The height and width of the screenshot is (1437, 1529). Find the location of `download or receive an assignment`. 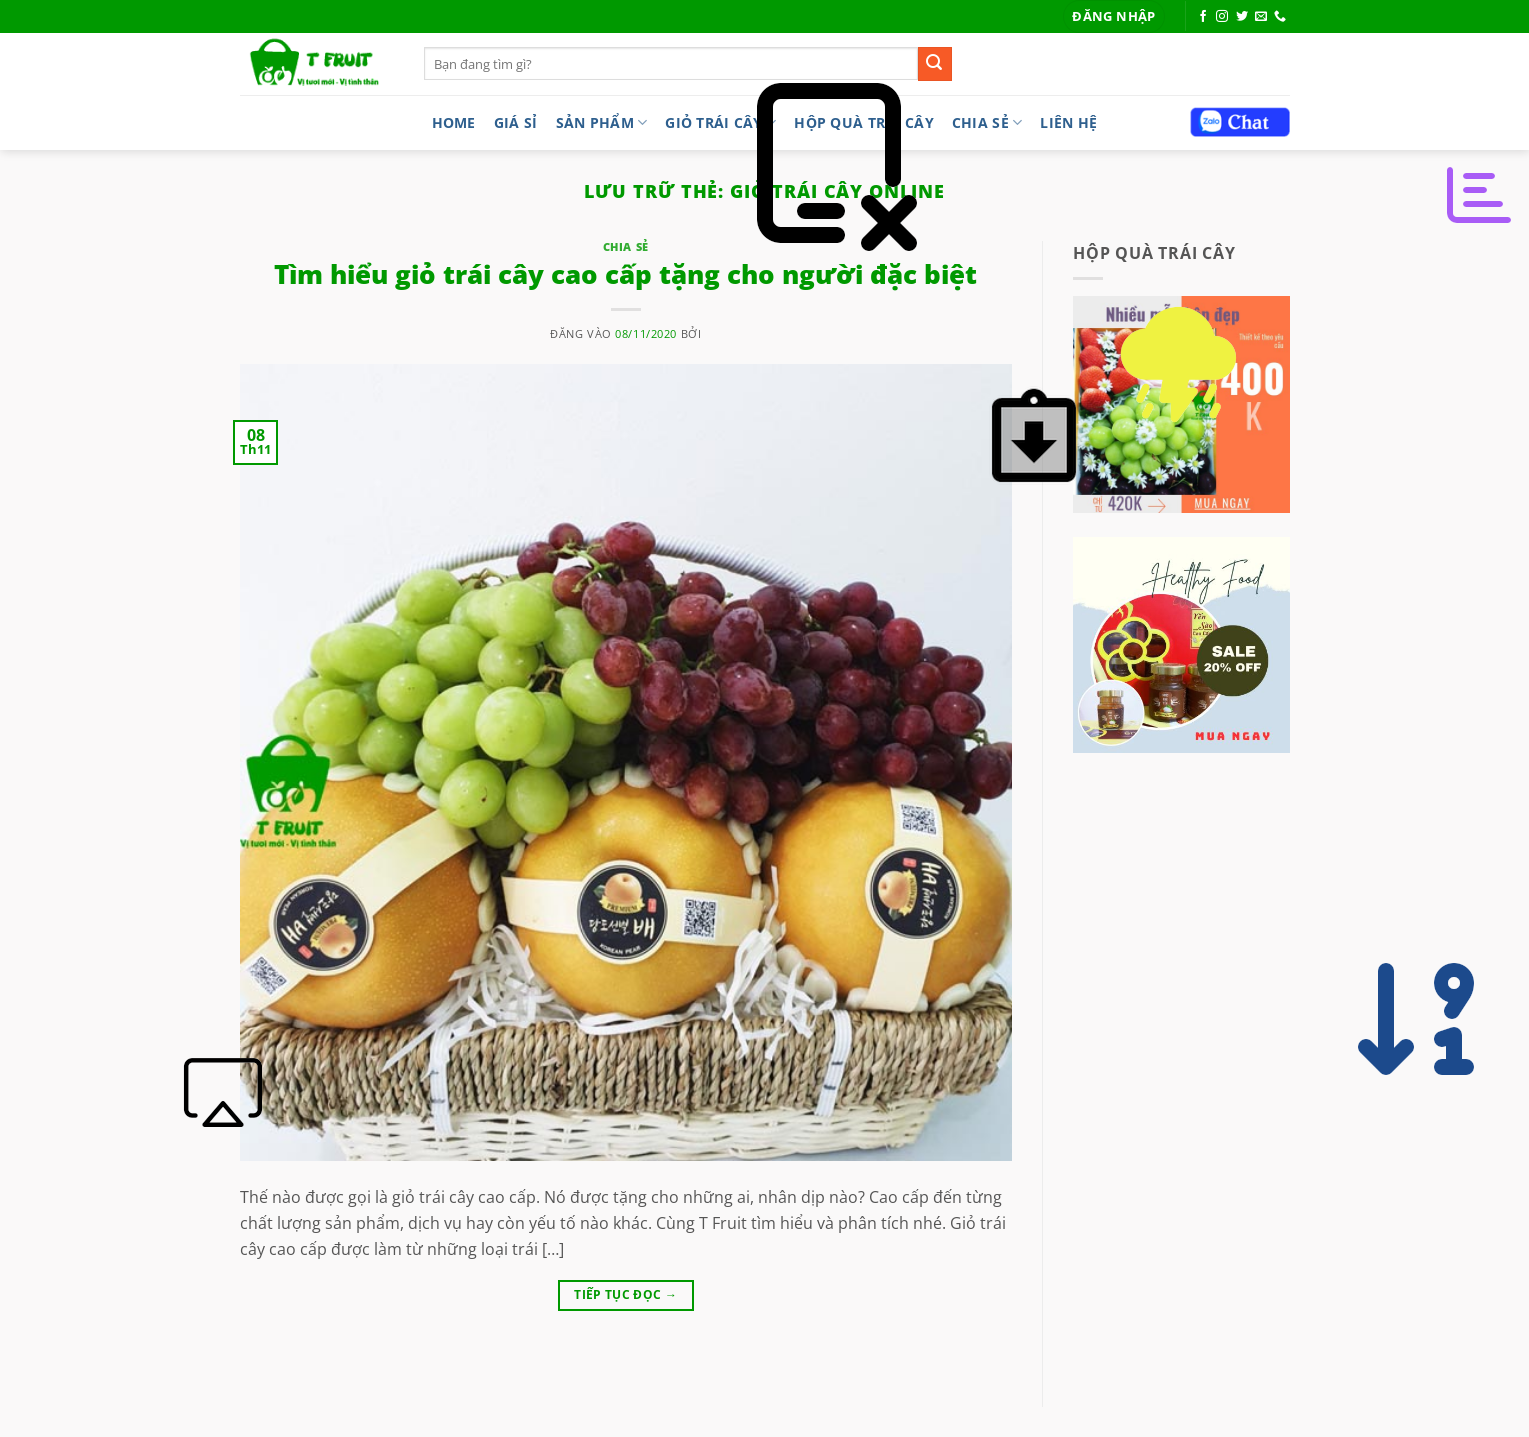

download or receive an assignment is located at coordinates (1034, 440).